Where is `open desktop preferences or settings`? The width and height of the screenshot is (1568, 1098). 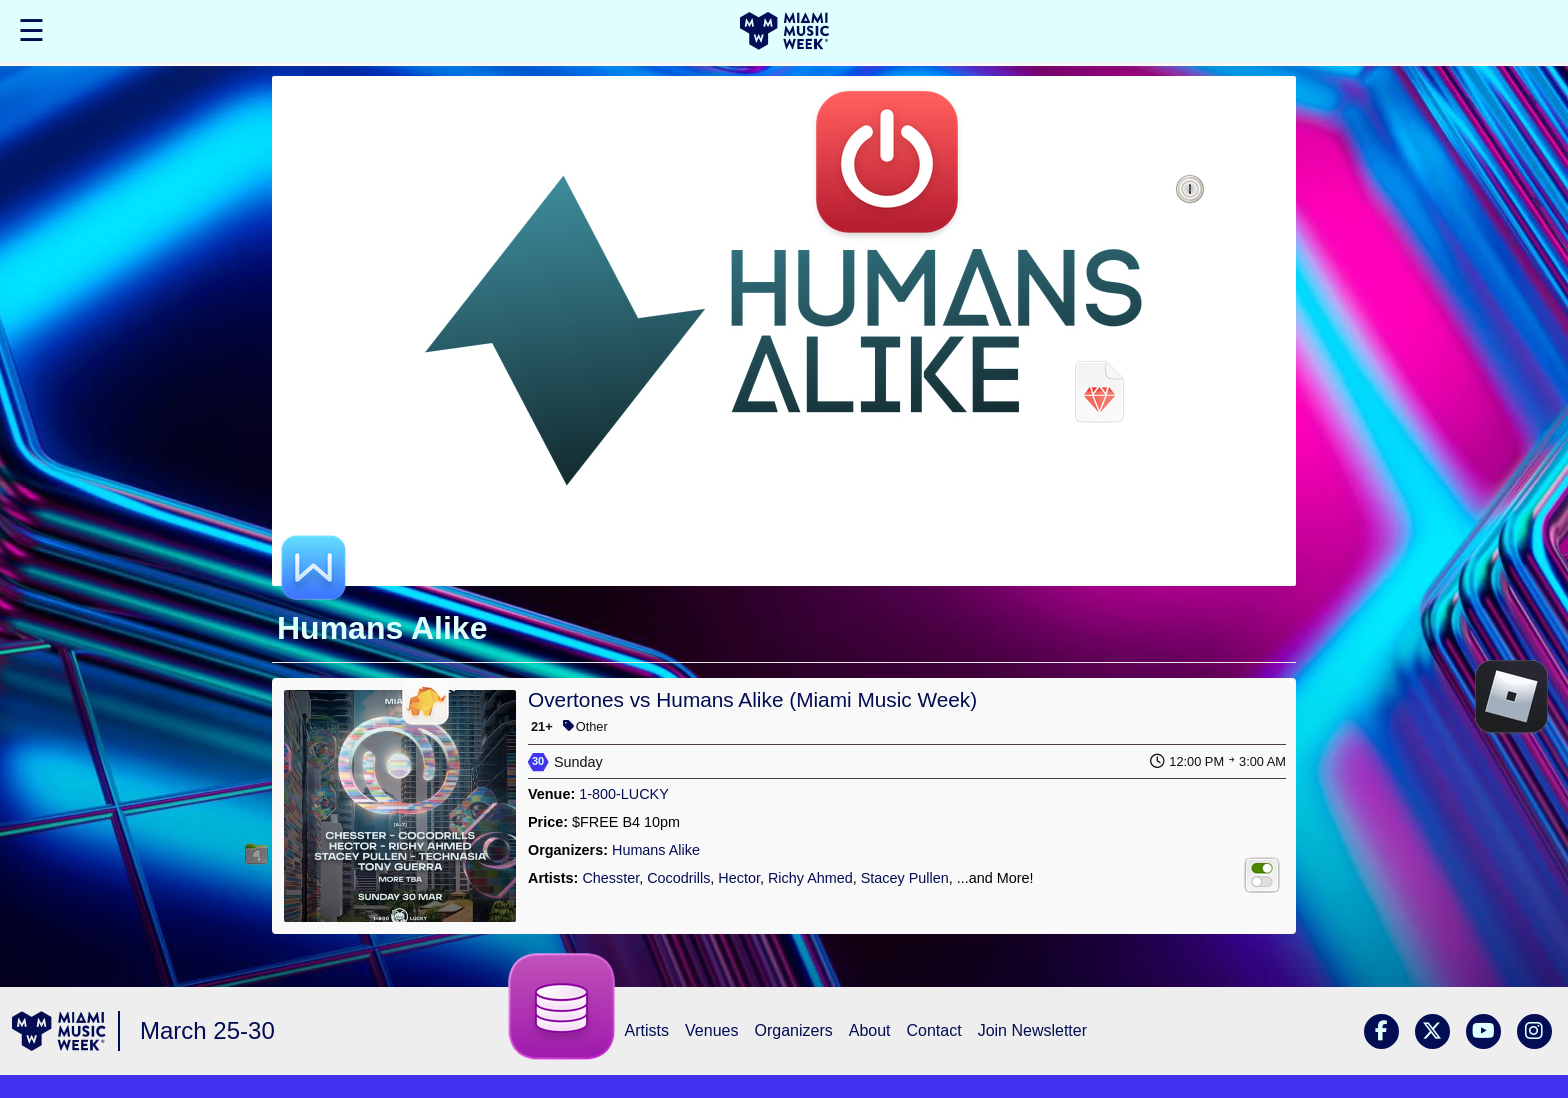 open desktop preferences or settings is located at coordinates (1262, 875).